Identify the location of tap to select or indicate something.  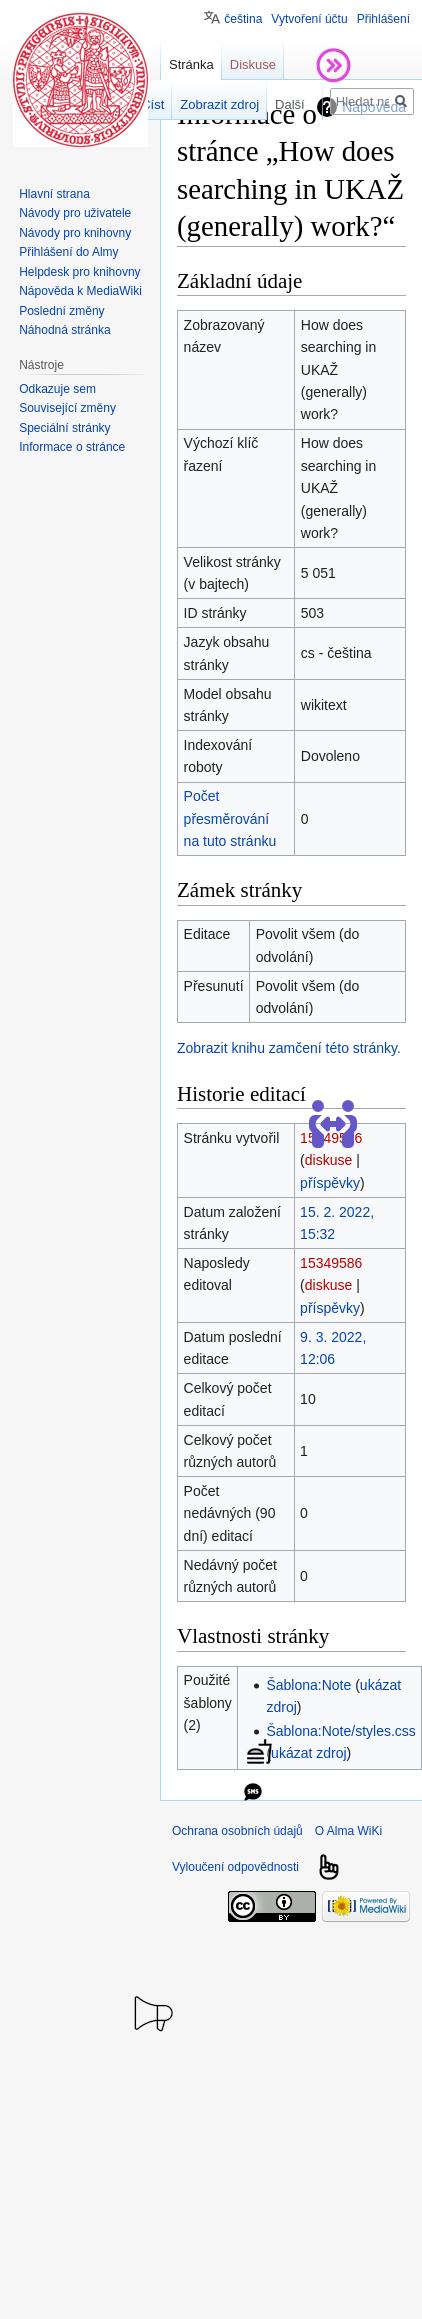
(329, 1867).